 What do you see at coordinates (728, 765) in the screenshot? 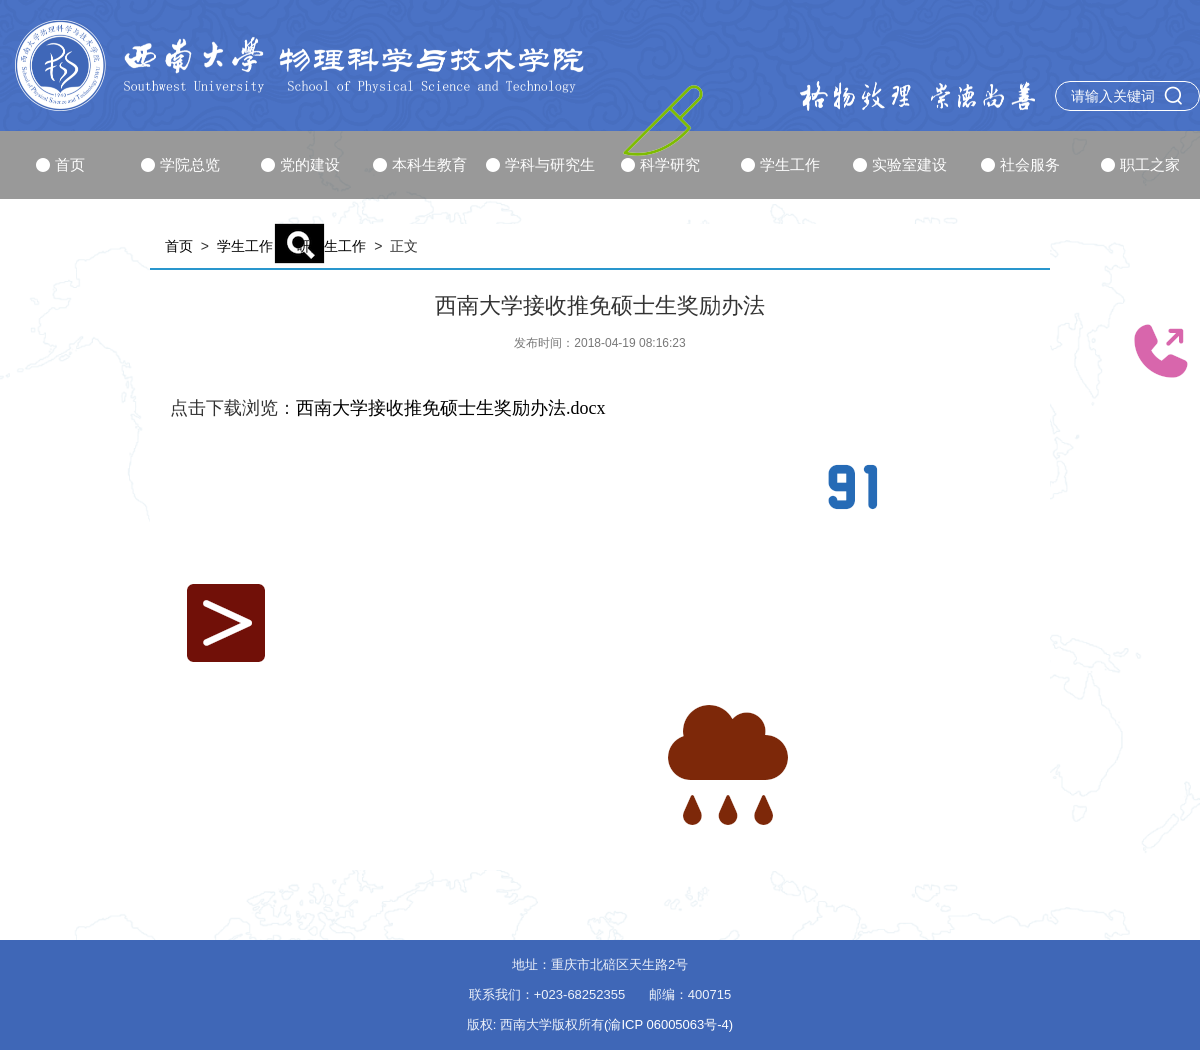
I see `indicates rainy weather conditions` at bounding box center [728, 765].